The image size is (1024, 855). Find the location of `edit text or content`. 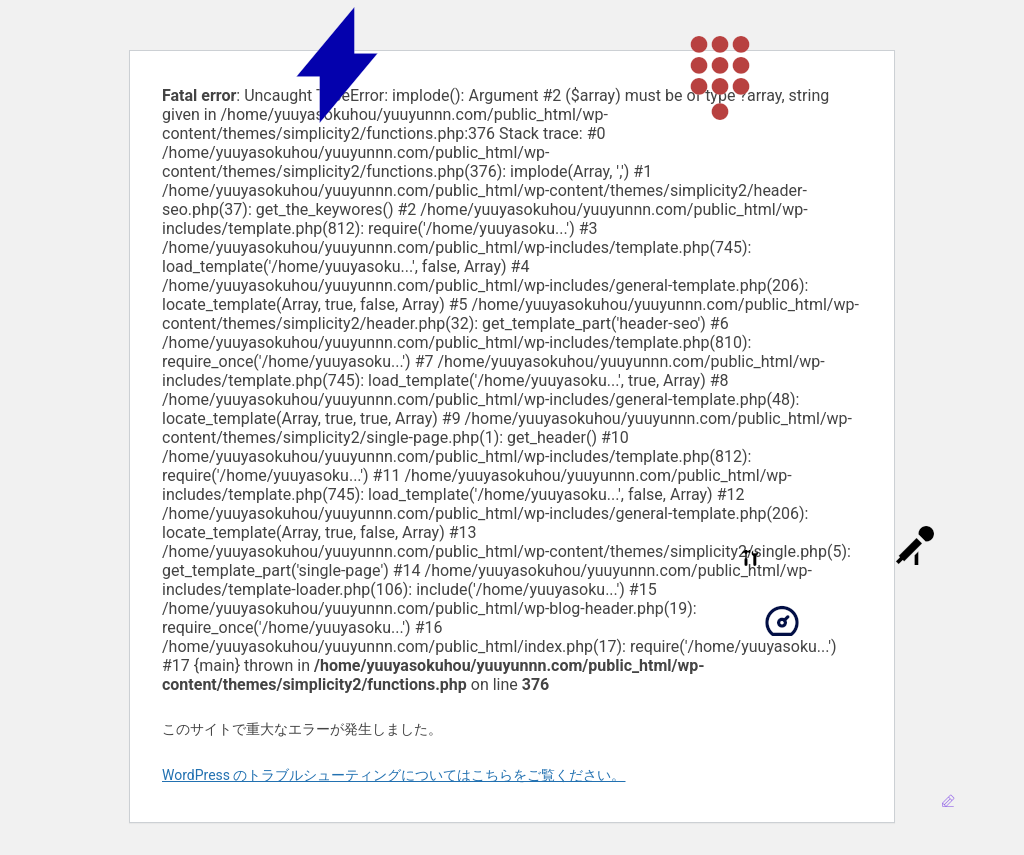

edit text or content is located at coordinates (948, 801).